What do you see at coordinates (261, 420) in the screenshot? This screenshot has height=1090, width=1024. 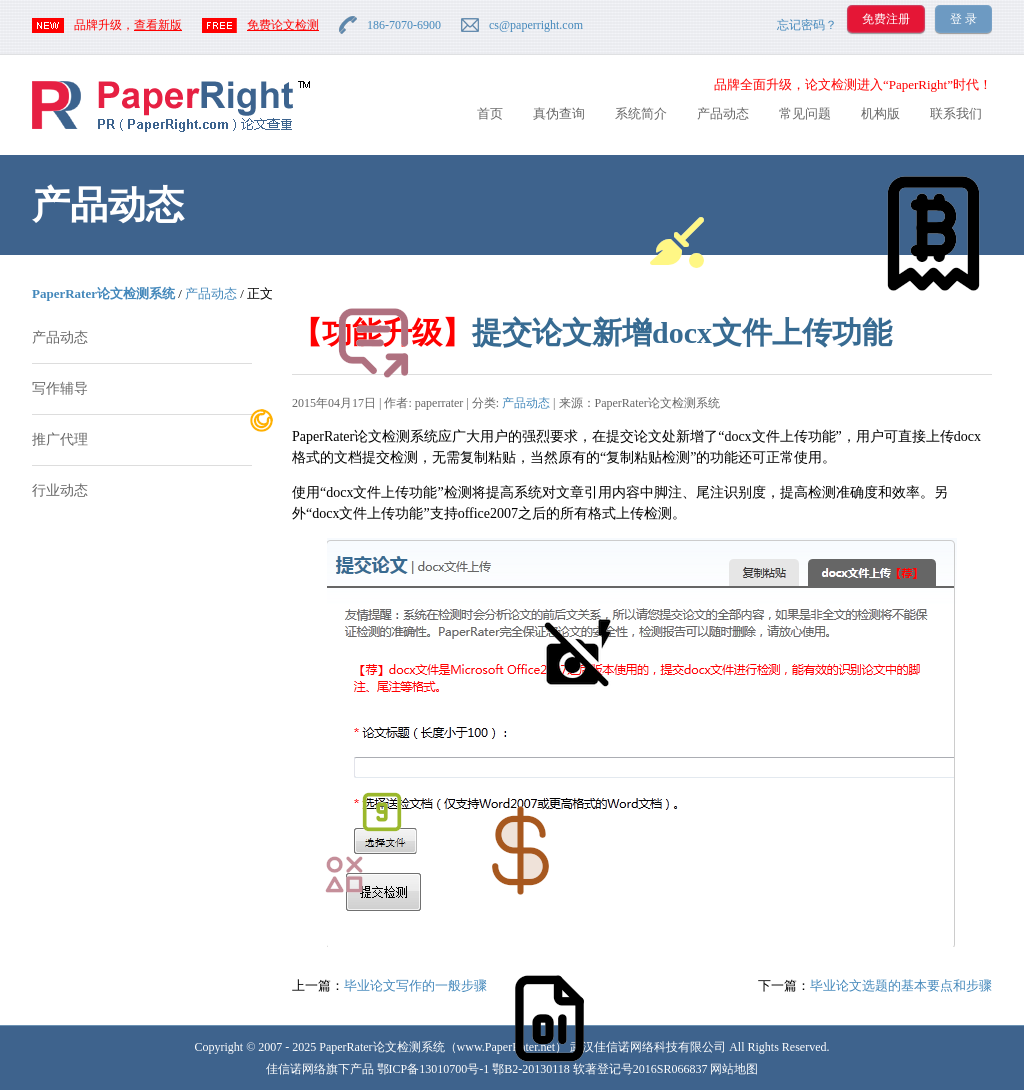 I see `open Cinema 4D application` at bounding box center [261, 420].